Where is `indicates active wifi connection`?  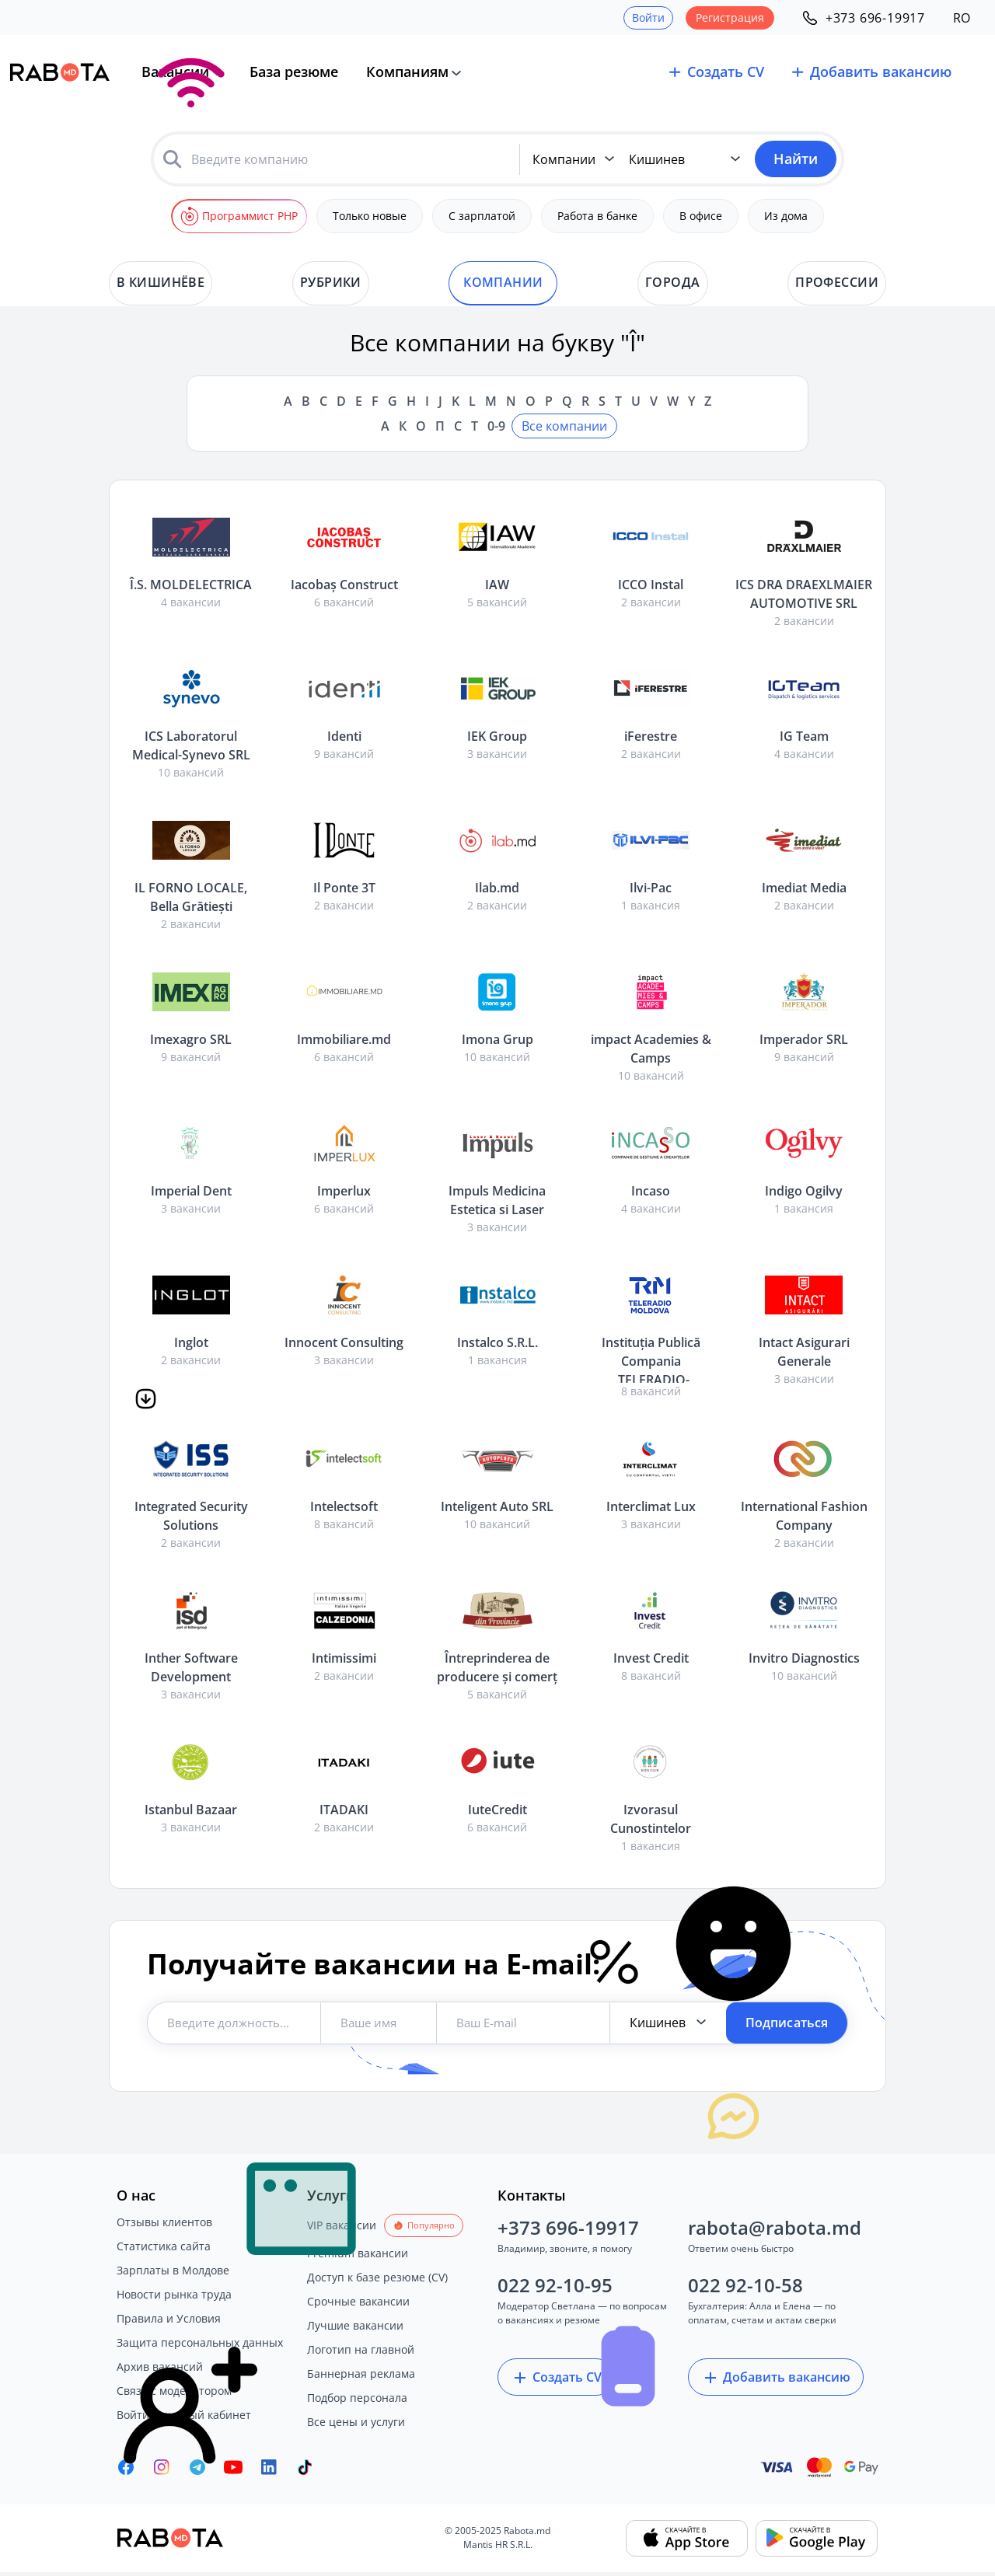
indicates active wifi connection is located at coordinates (190, 82).